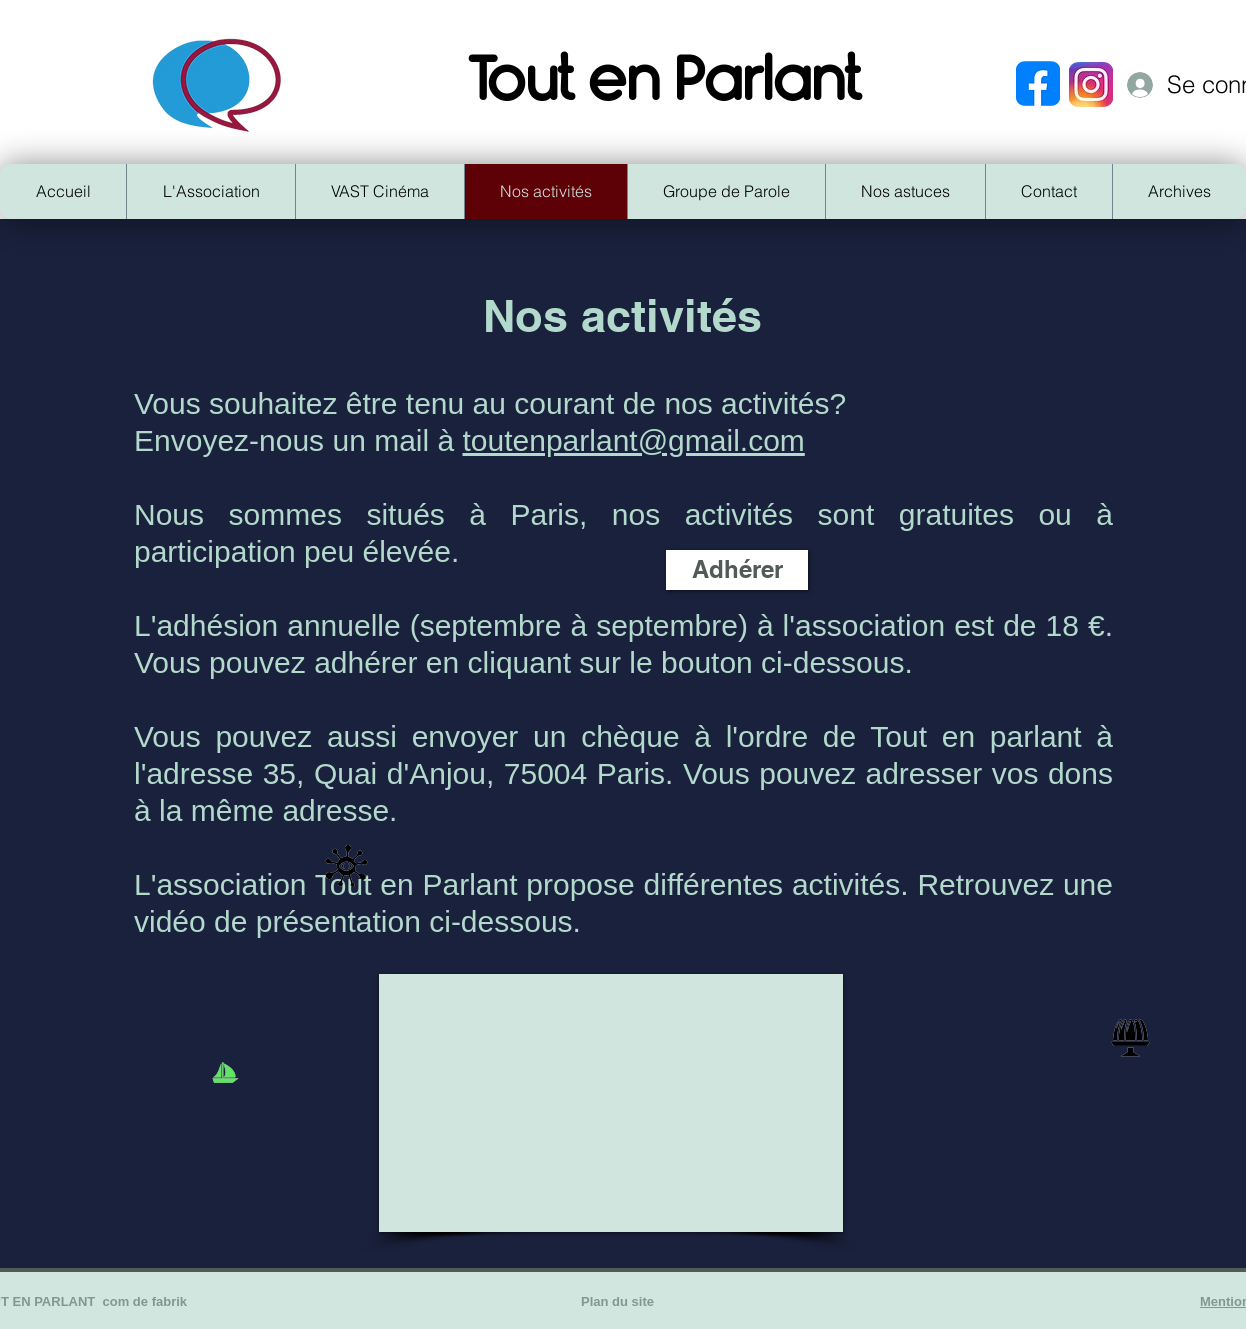 This screenshot has width=1246, height=1329. Describe the element at coordinates (346, 865) in the screenshot. I see `a quirky or playful weather indicator for sunny conditions` at that location.